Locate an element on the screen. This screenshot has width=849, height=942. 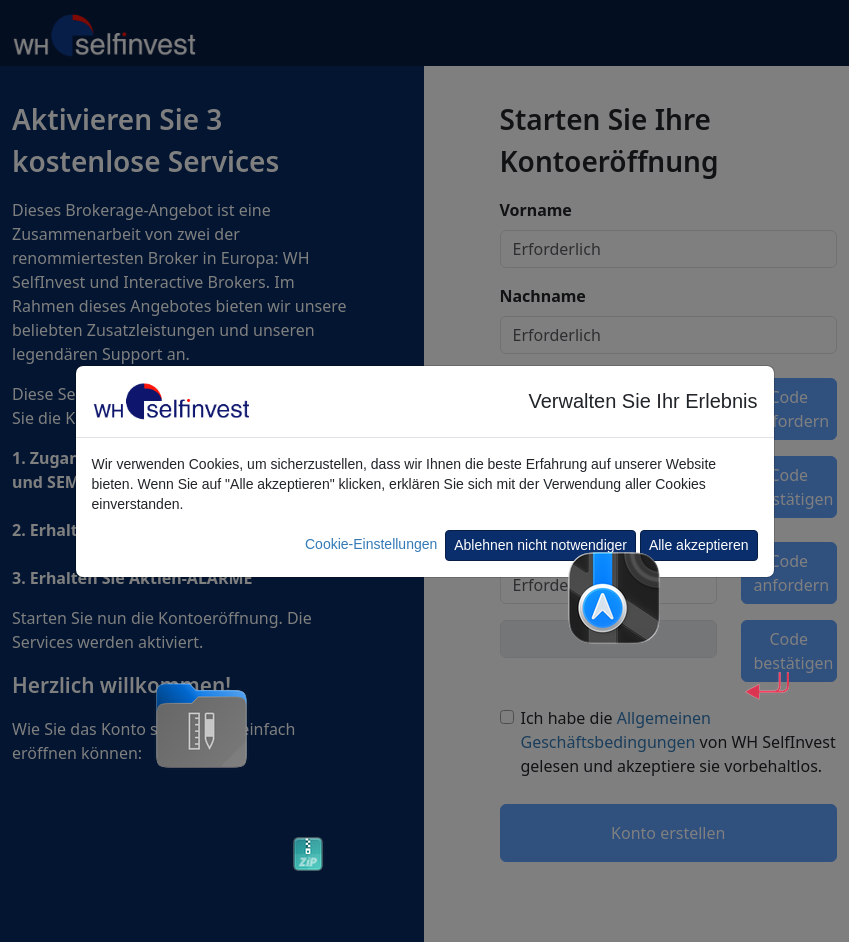
open apple maps is located at coordinates (614, 598).